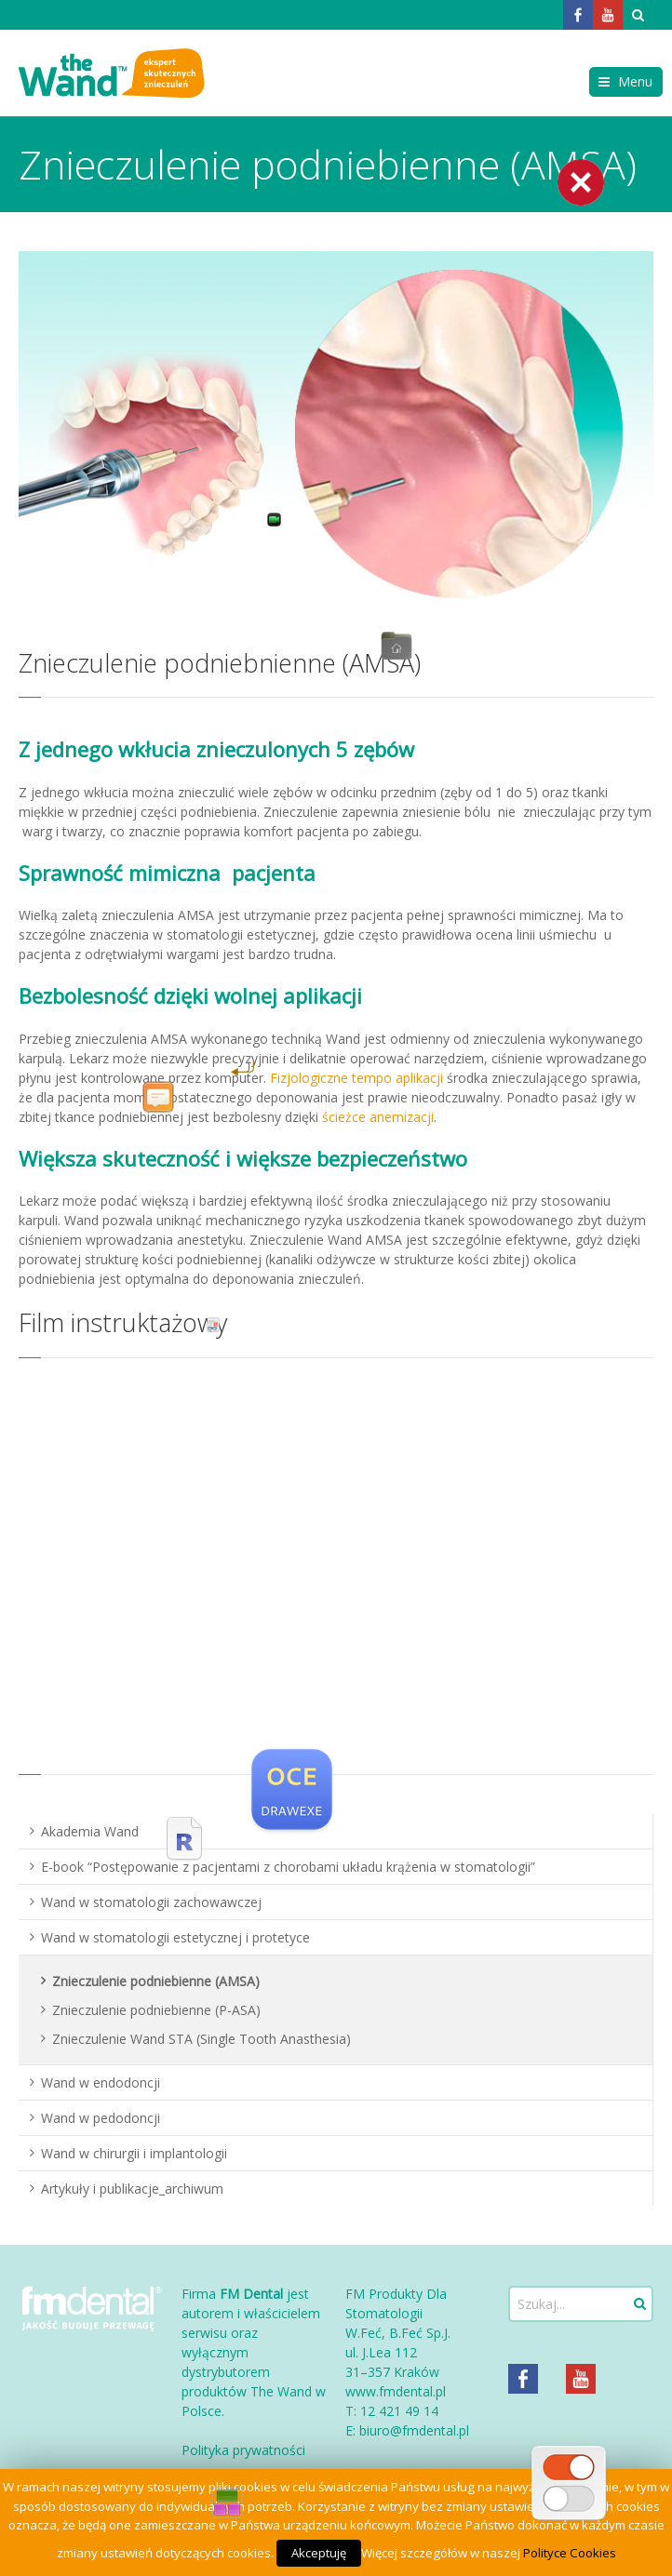  What do you see at coordinates (227, 2503) in the screenshot?
I see `select all items in the current view` at bounding box center [227, 2503].